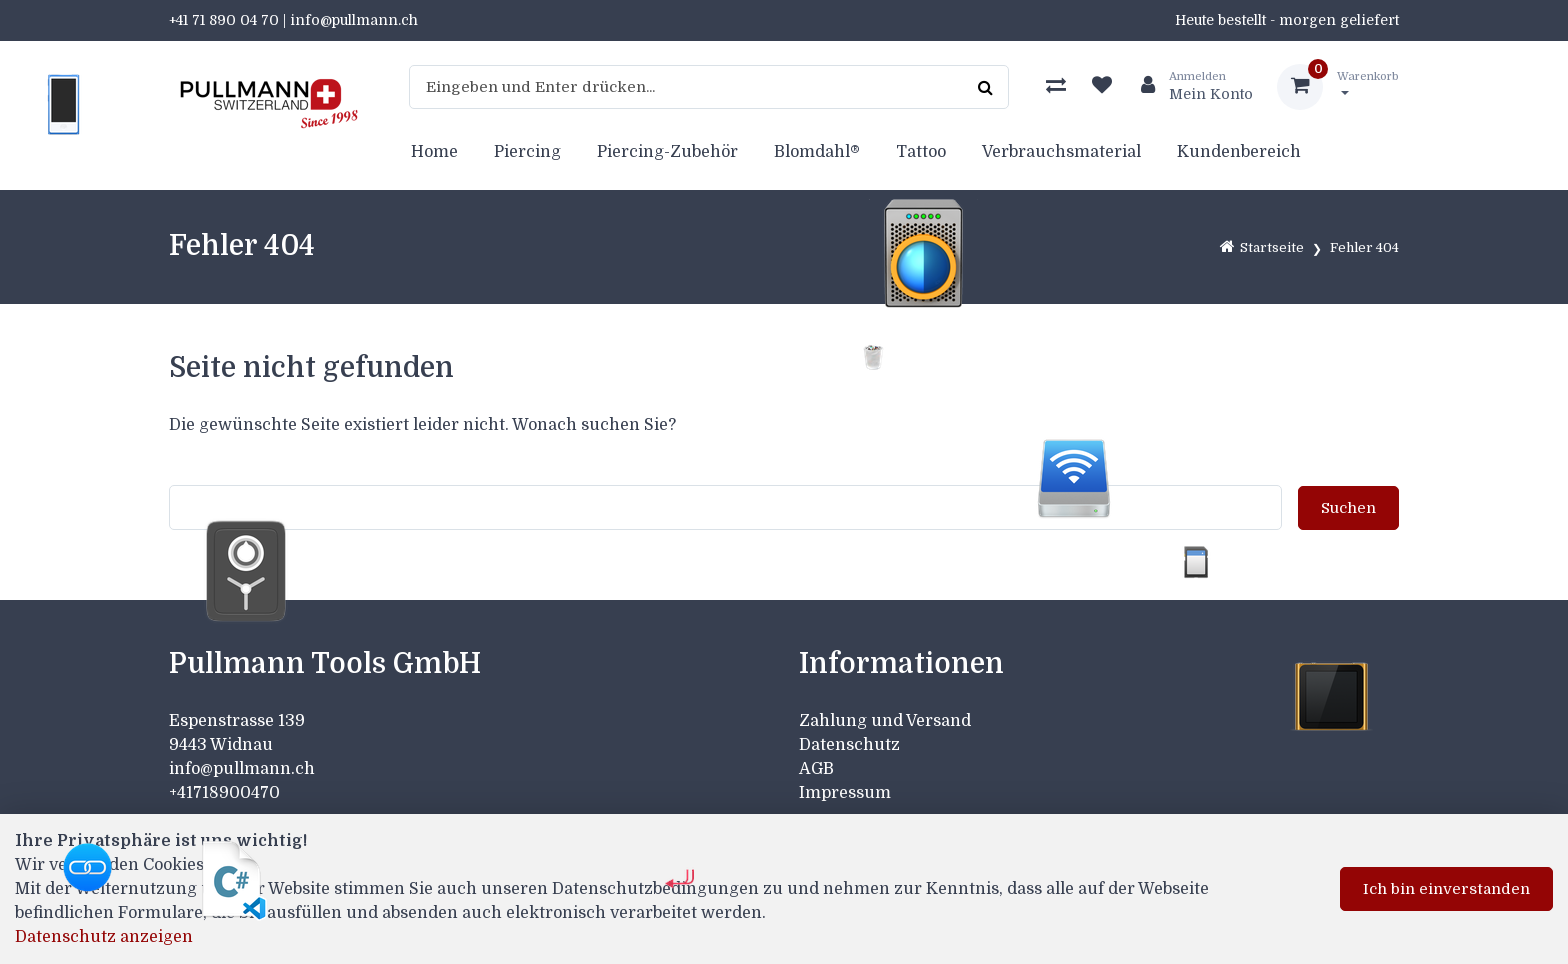 This screenshot has width=1568, height=964. What do you see at coordinates (1074, 480) in the screenshot?
I see `access a wireless network drive` at bounding box center [1074, 480].